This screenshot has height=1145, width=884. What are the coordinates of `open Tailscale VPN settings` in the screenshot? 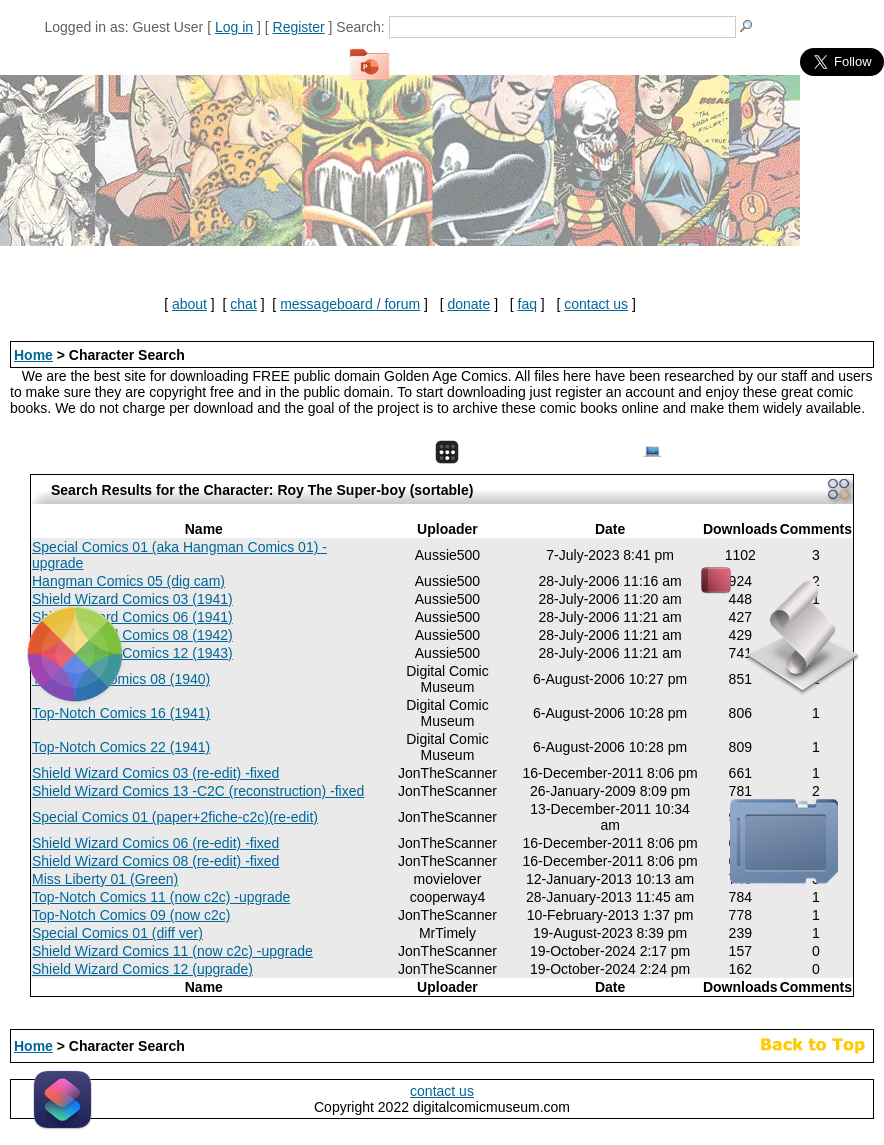 It's located at (447, 452).